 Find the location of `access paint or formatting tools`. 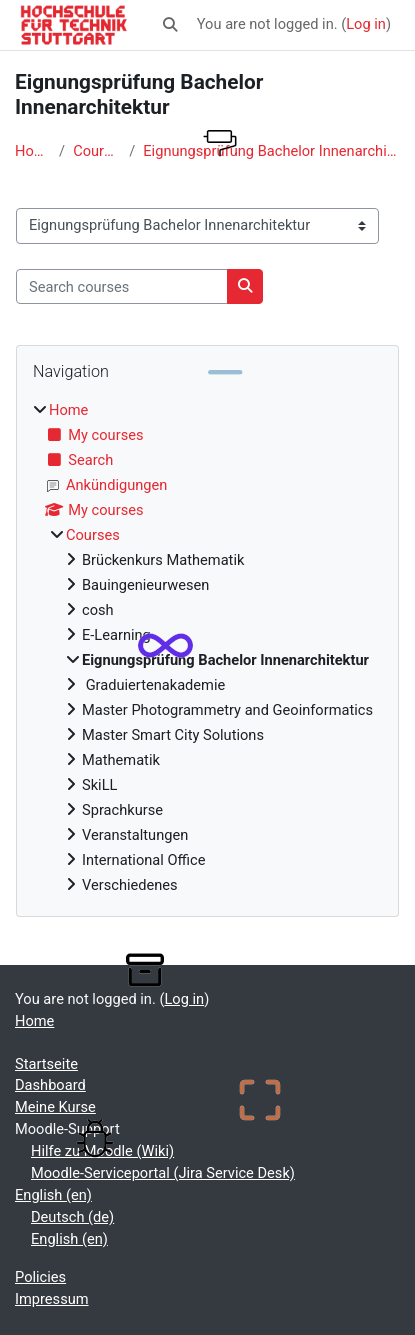

access paint or formatting tools is located at coordinates (220, 141).